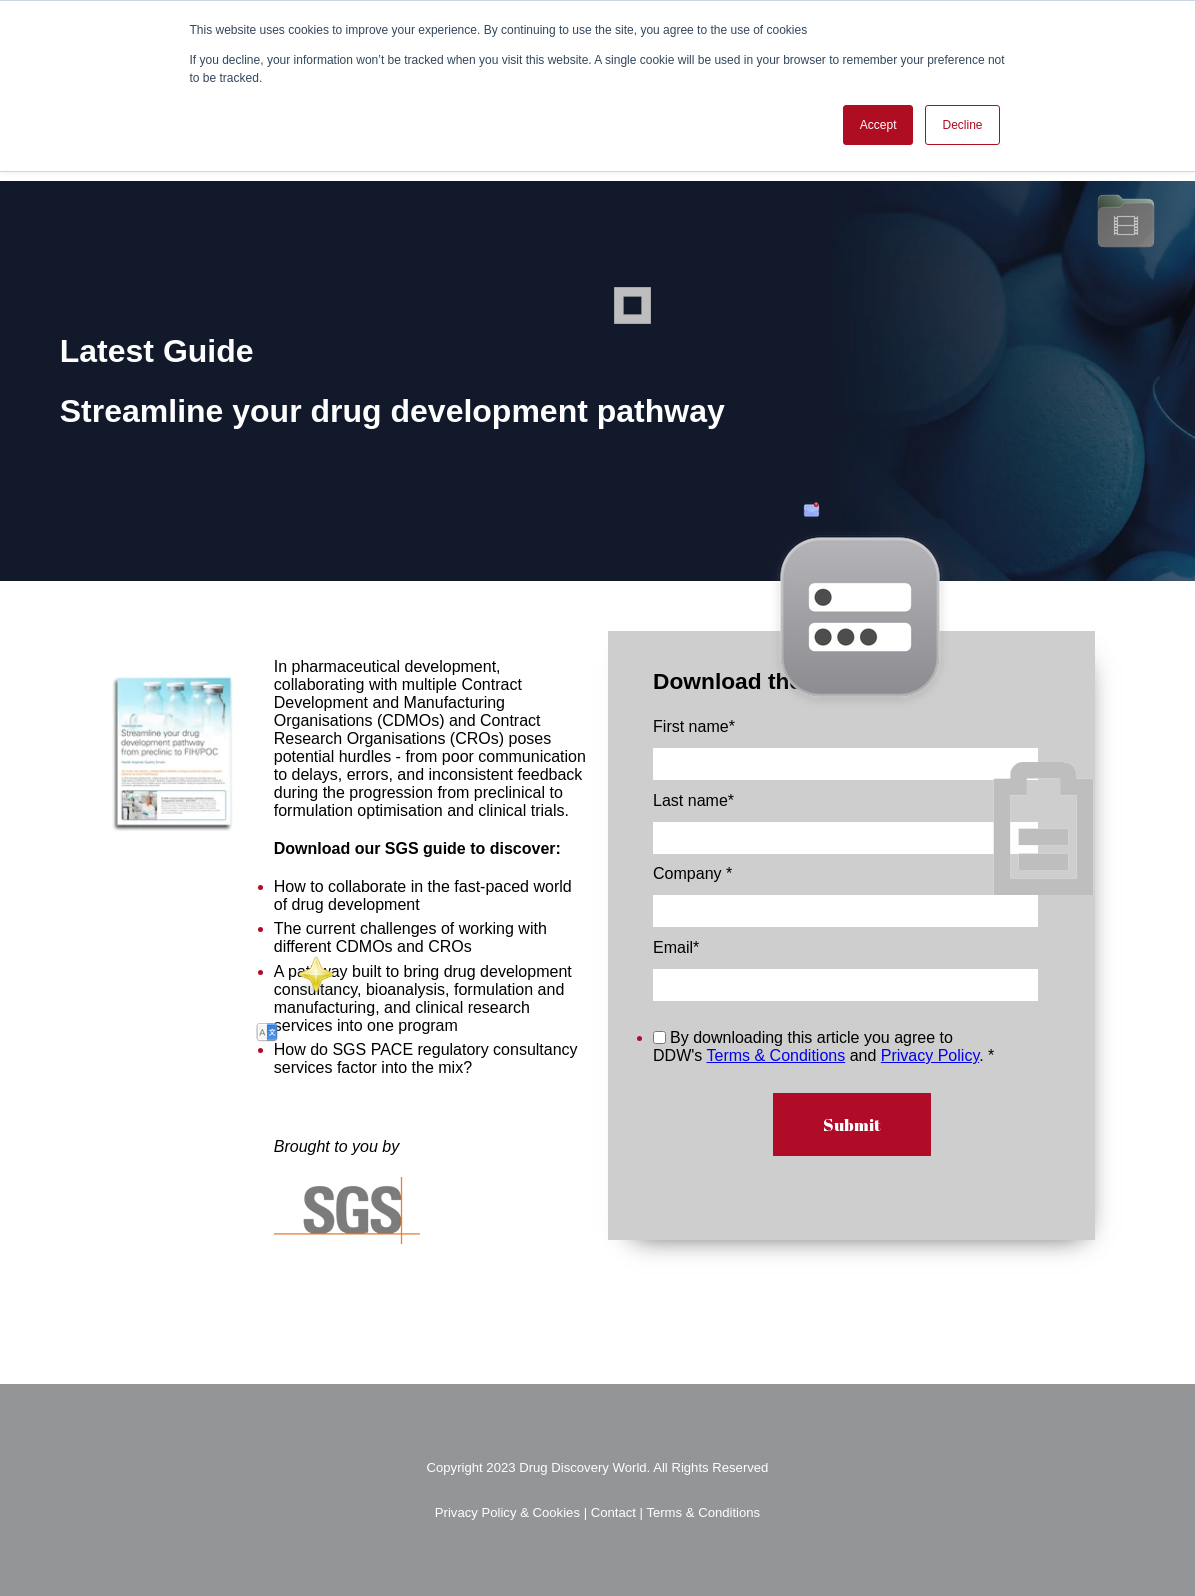 The height and width of the screenshot is (1596, 1195). Describe the element at coordinates (811, 510) in the screenshot. I see `send an email or message` at that location.